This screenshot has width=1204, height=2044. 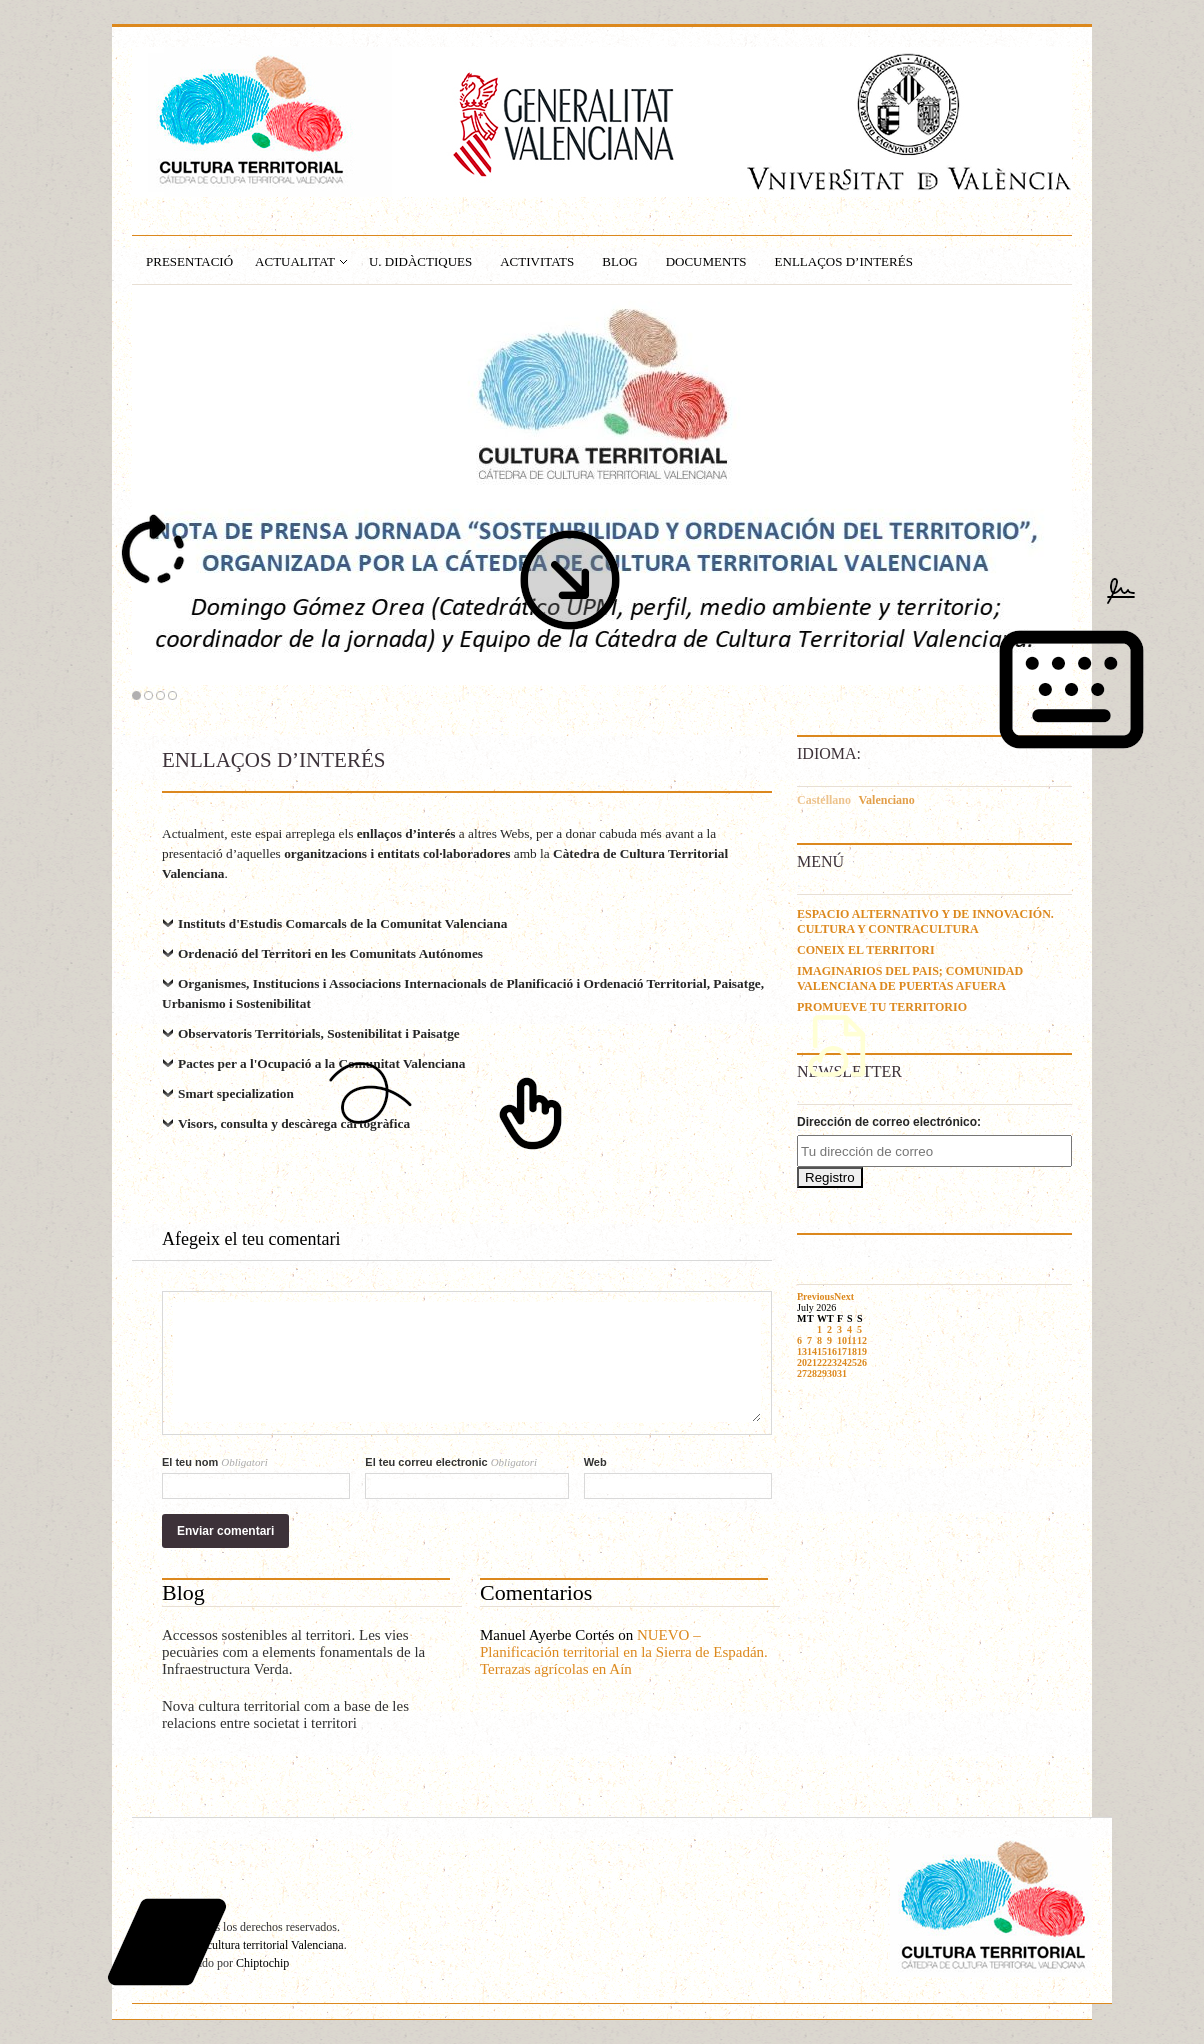 I want to click on insert a parallelogram shape, so click(x=167, y=1942).